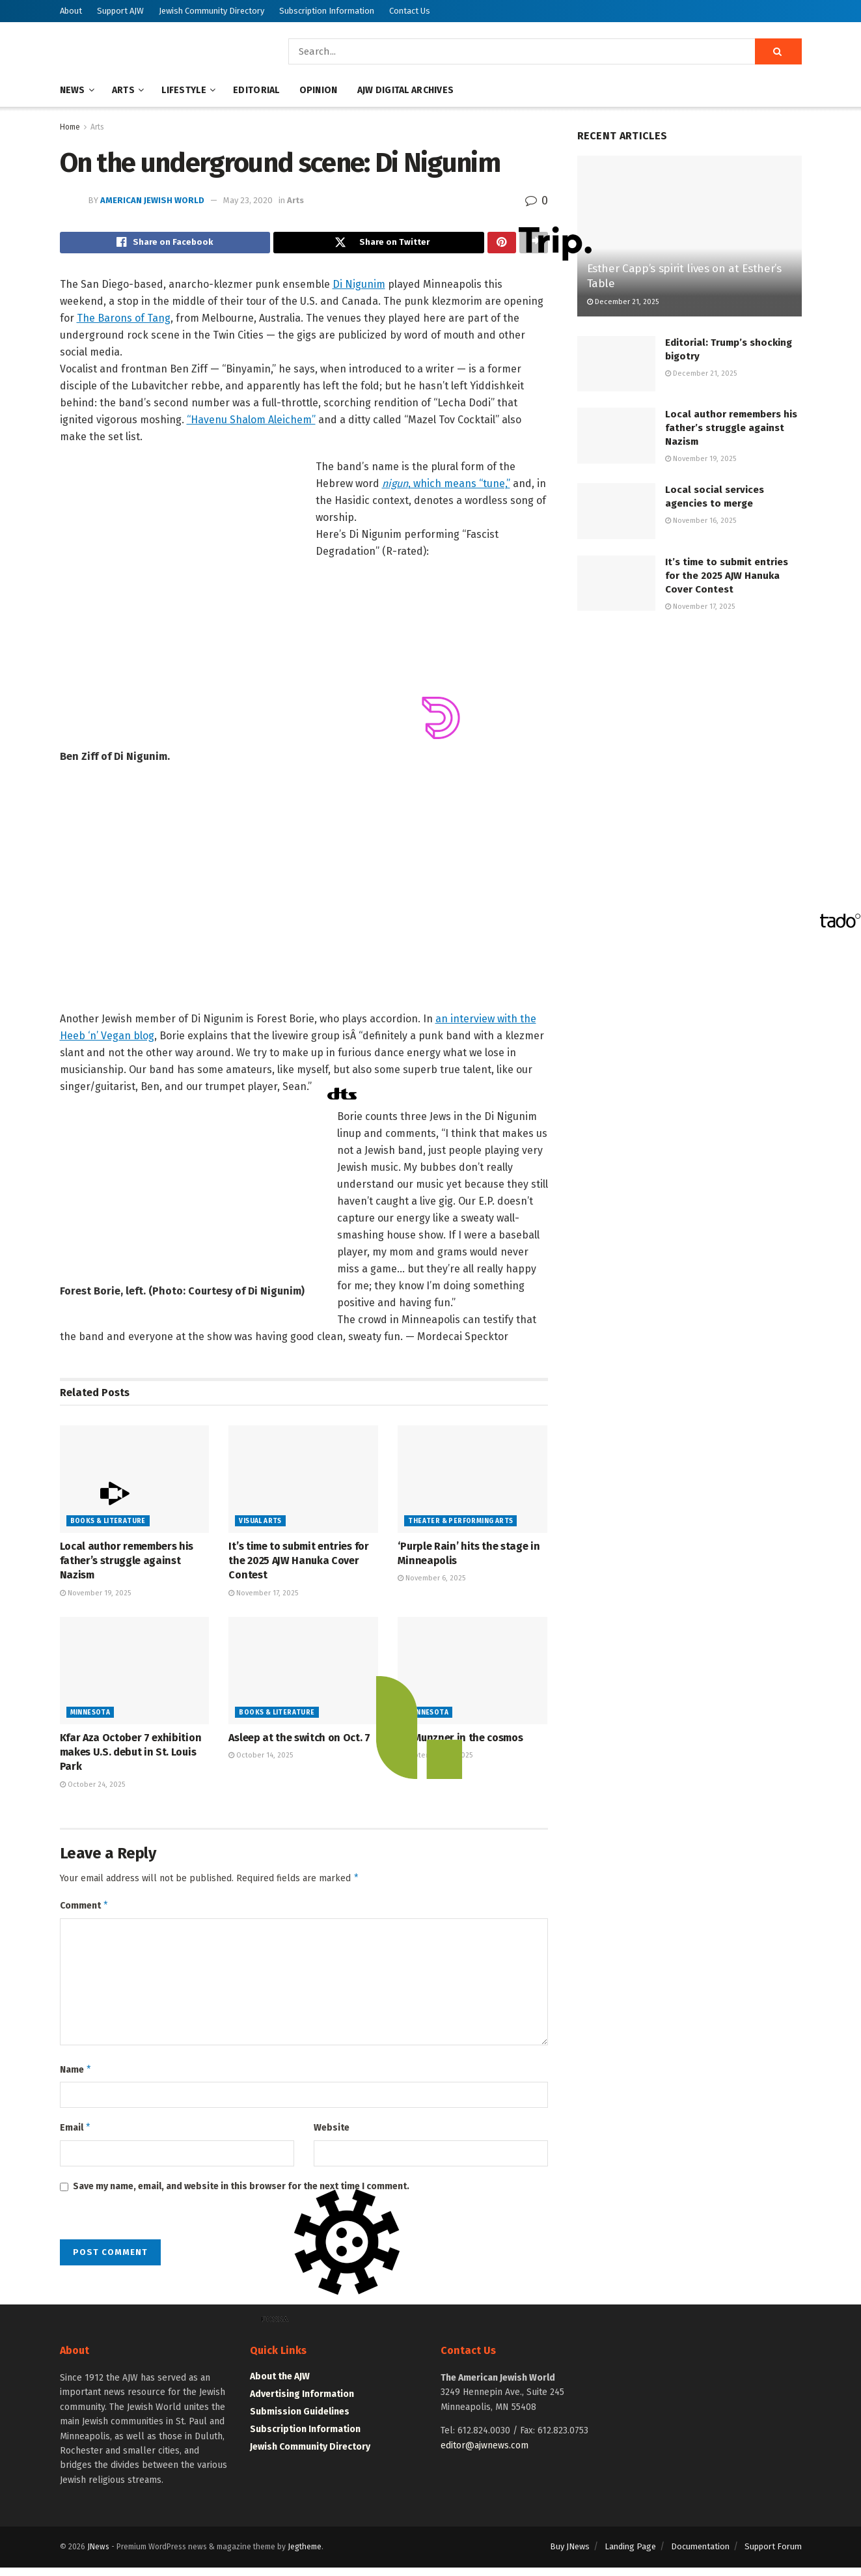 This screenshot has height=2576, width=861. What do you see at coordinates (441, 718) in the screenshot?
I see `open the Dailymotion app` at bounding box center [441, 718].